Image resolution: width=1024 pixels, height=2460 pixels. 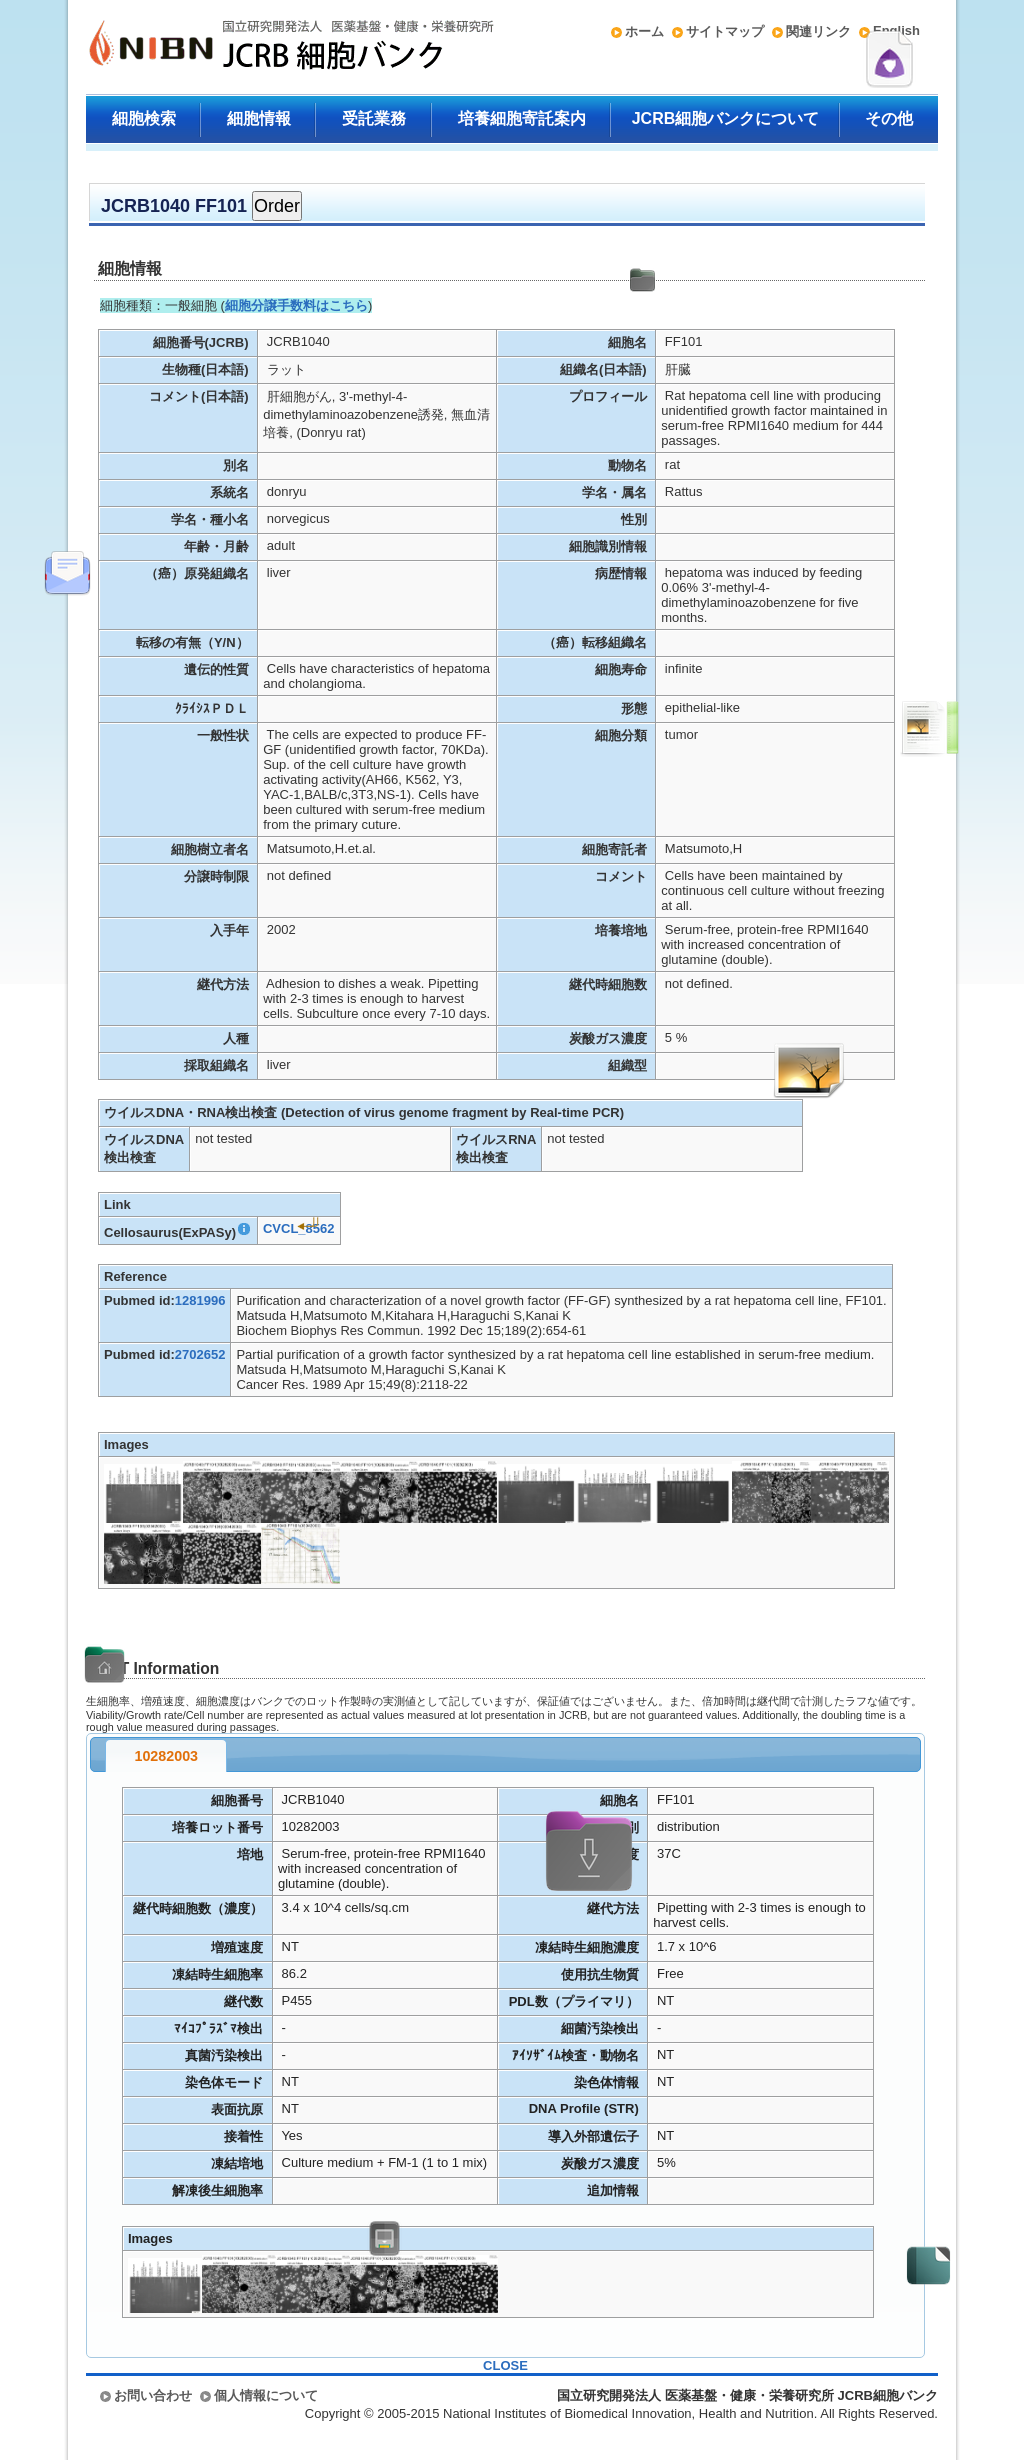 What do you see at coordinates (642, 279) in the screenshot?
I see `indicates a valid drop target for dragging files` at bounding box center [642, 279].